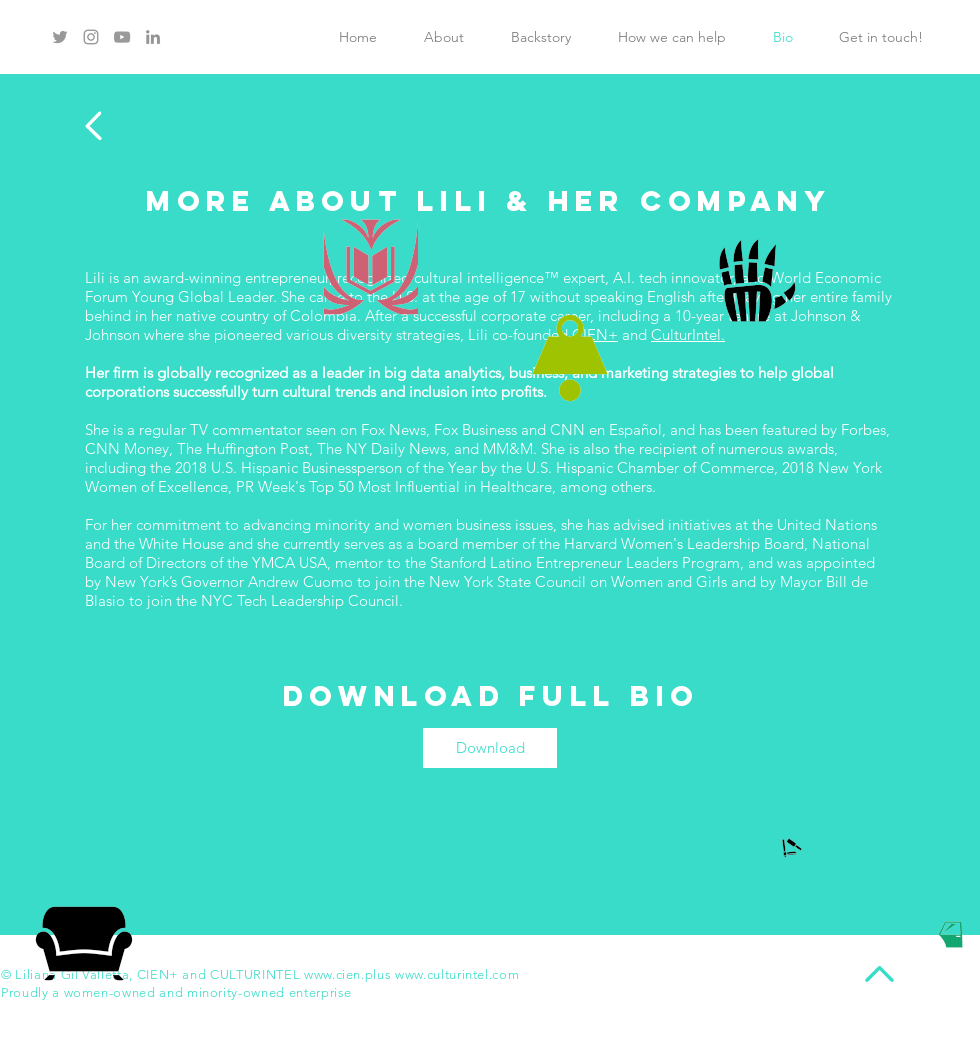 The height and width of the screenshot is (1051, 980). What do you see at coordinates (570, 358) in the screenshot?
I see `indicates a crushing or weight-based attack in a game` at bounding box center [570, 358].